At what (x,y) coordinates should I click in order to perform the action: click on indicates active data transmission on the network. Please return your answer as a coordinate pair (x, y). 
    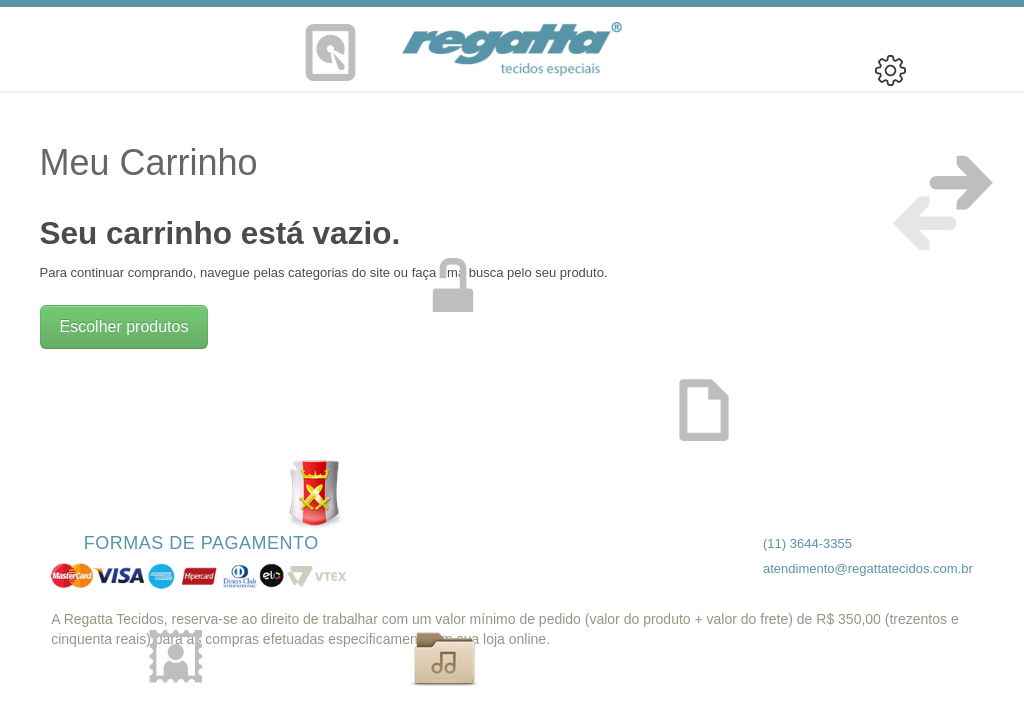
    Looking at the image, I should click on (943, 203).